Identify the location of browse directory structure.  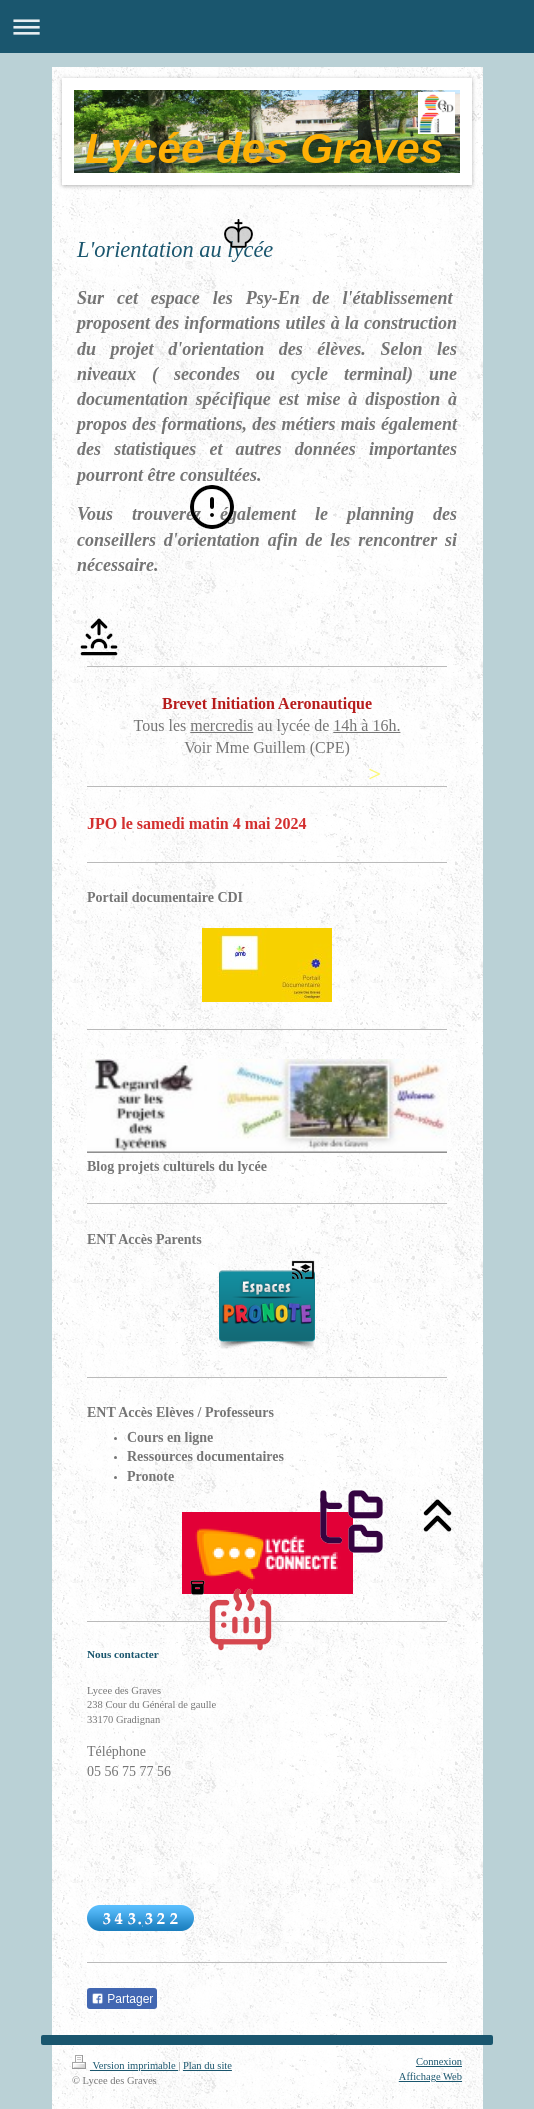
(351, 1521).